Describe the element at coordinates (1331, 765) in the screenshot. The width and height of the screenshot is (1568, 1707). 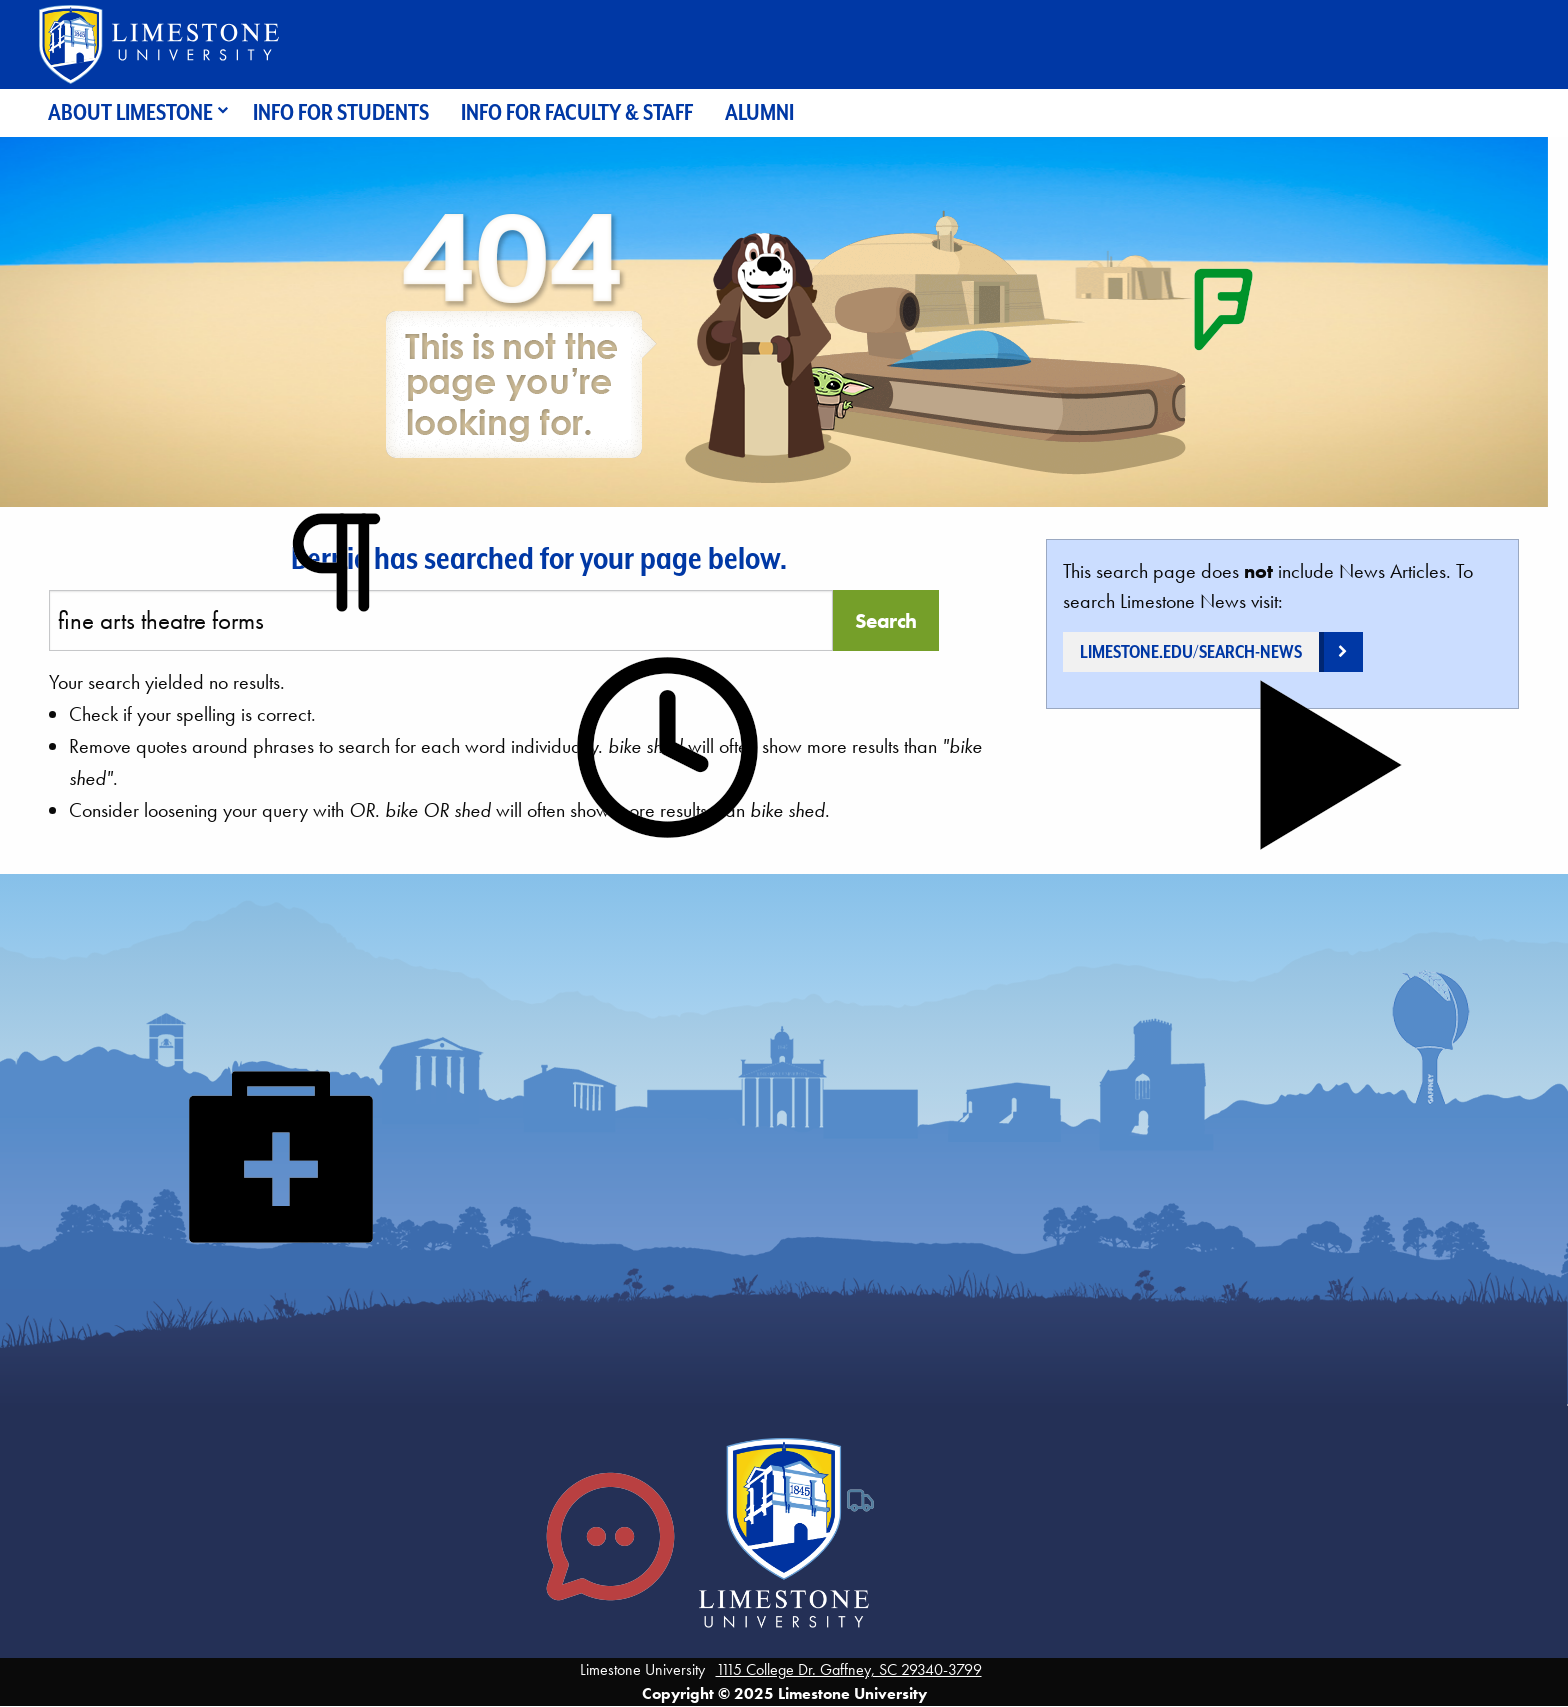
I see `start playing media` at that location.